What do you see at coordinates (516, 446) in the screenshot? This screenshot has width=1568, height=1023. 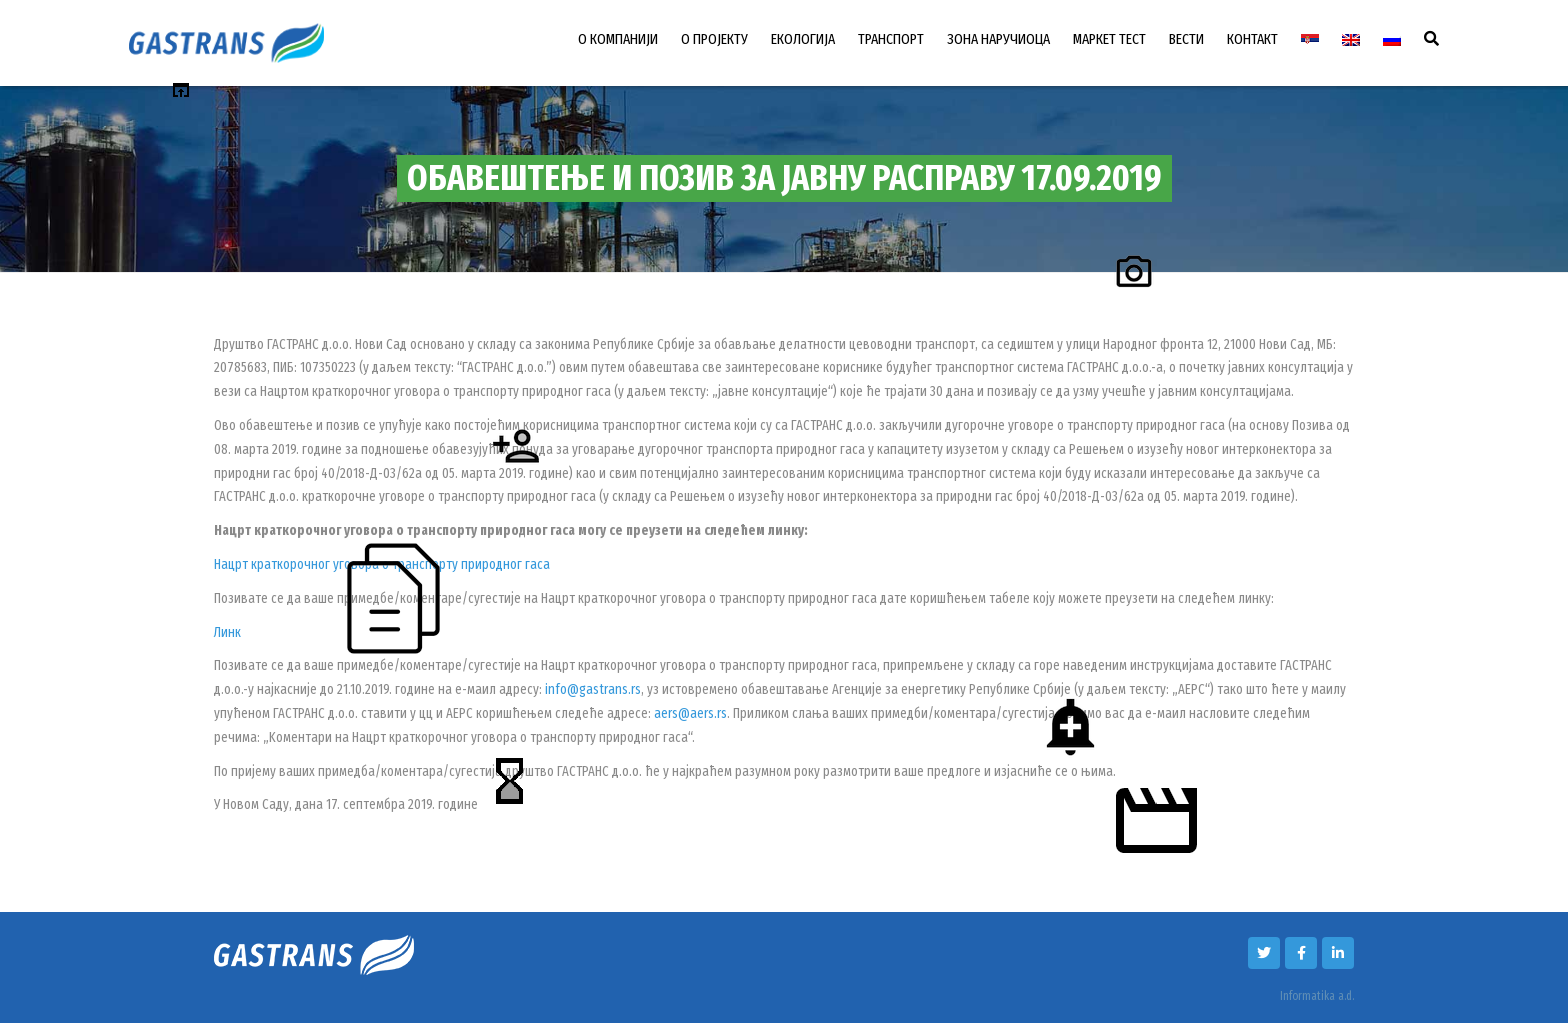 I see `add a new contact` at bounding box center [516, 446].